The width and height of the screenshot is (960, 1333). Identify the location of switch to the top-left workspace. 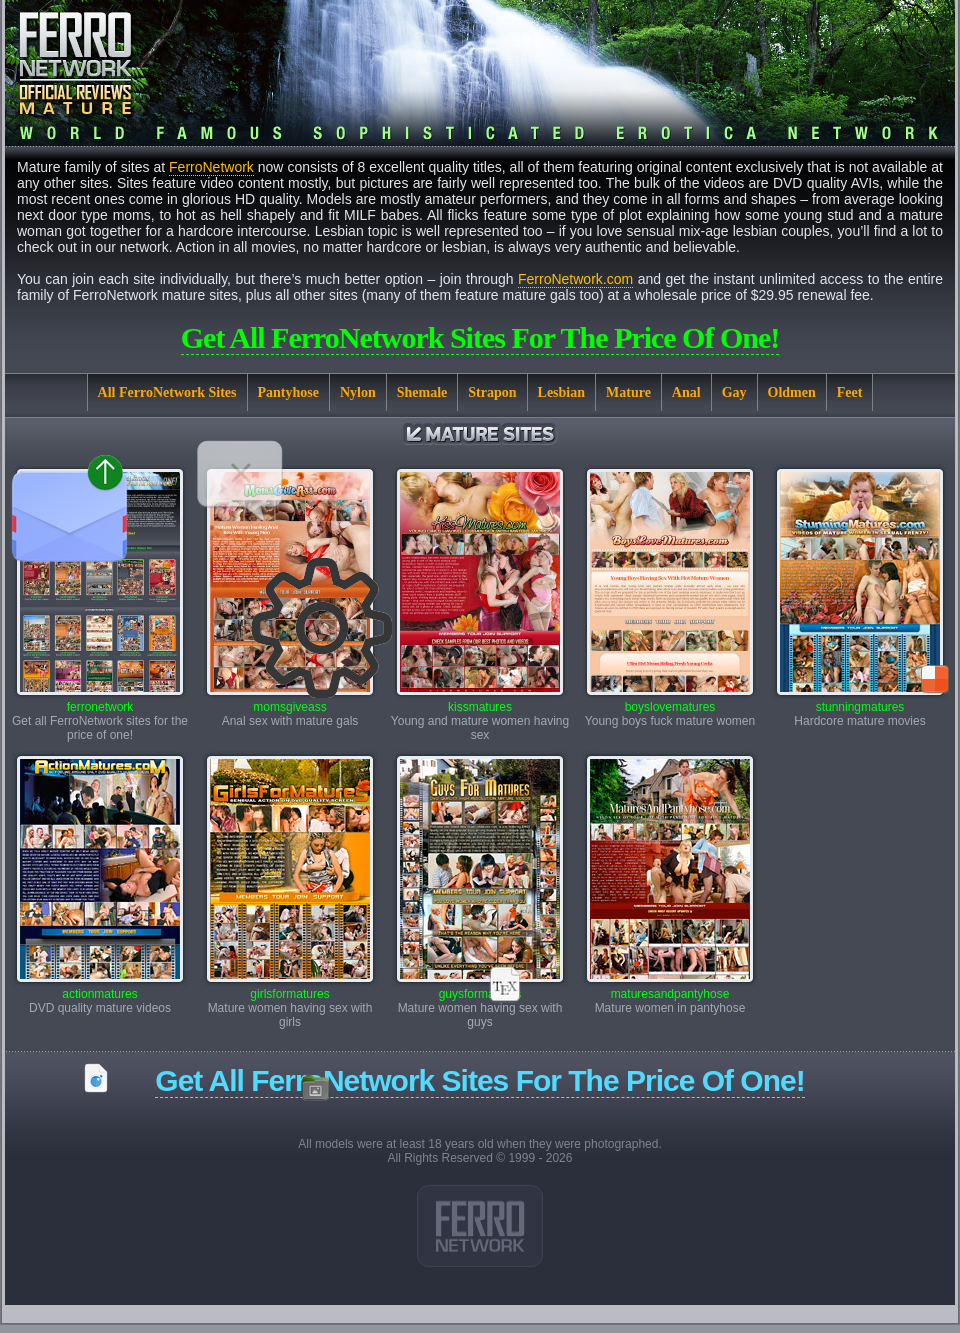
(935, 679).